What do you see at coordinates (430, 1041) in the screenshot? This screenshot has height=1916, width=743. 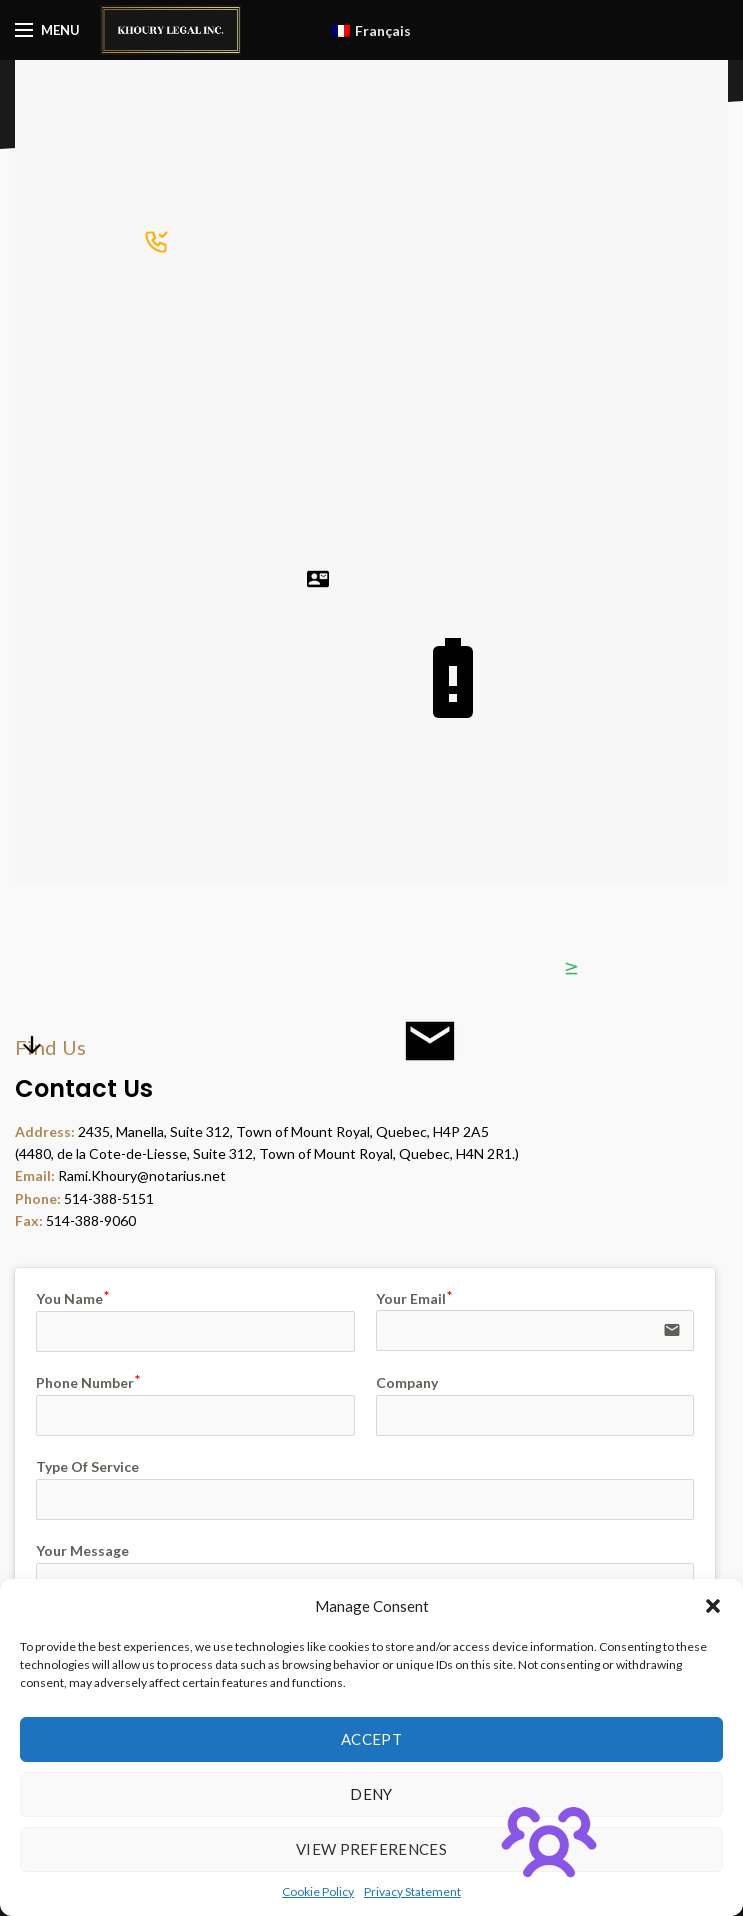 I see `access your email inbox` at bounding box center [430, 1041].